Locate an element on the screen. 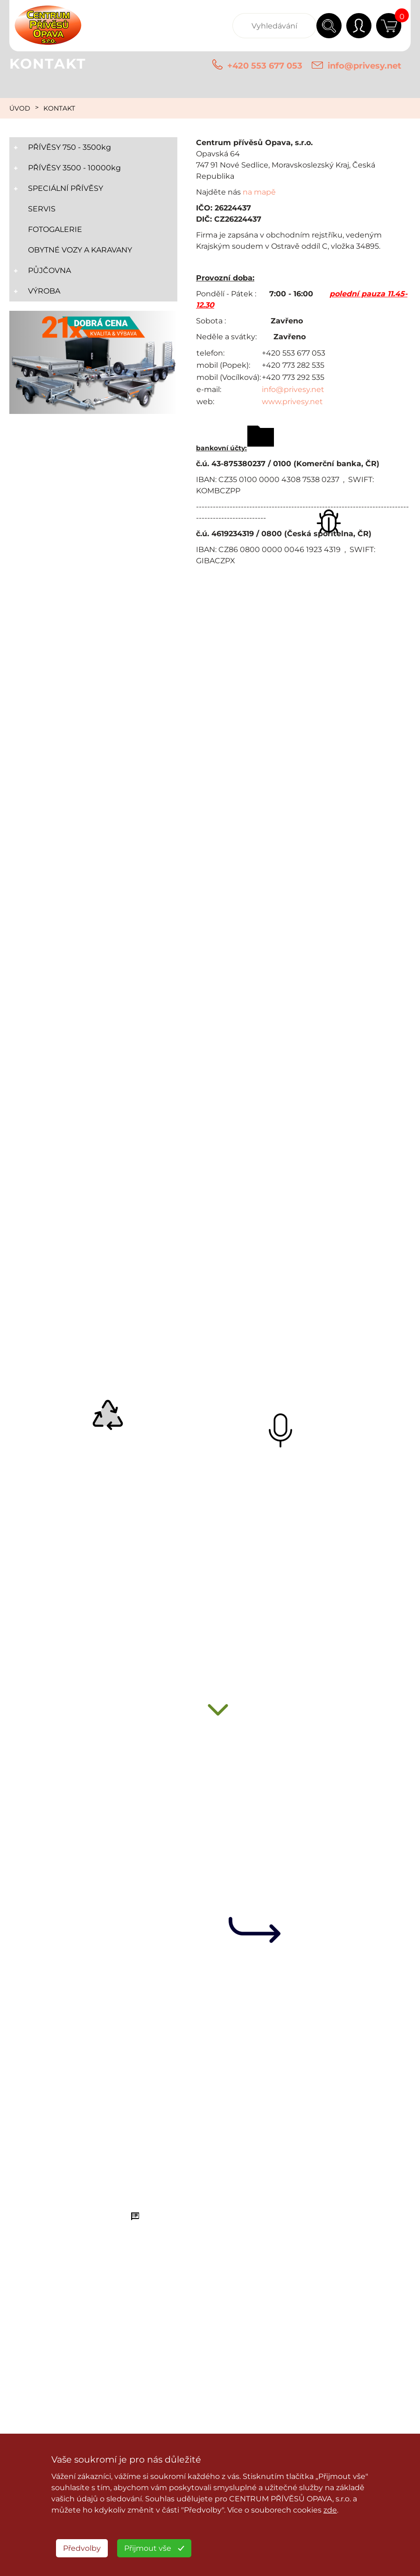 The image size is (420, 2576). tap to start voice input is located at coordinates (280, 1430).